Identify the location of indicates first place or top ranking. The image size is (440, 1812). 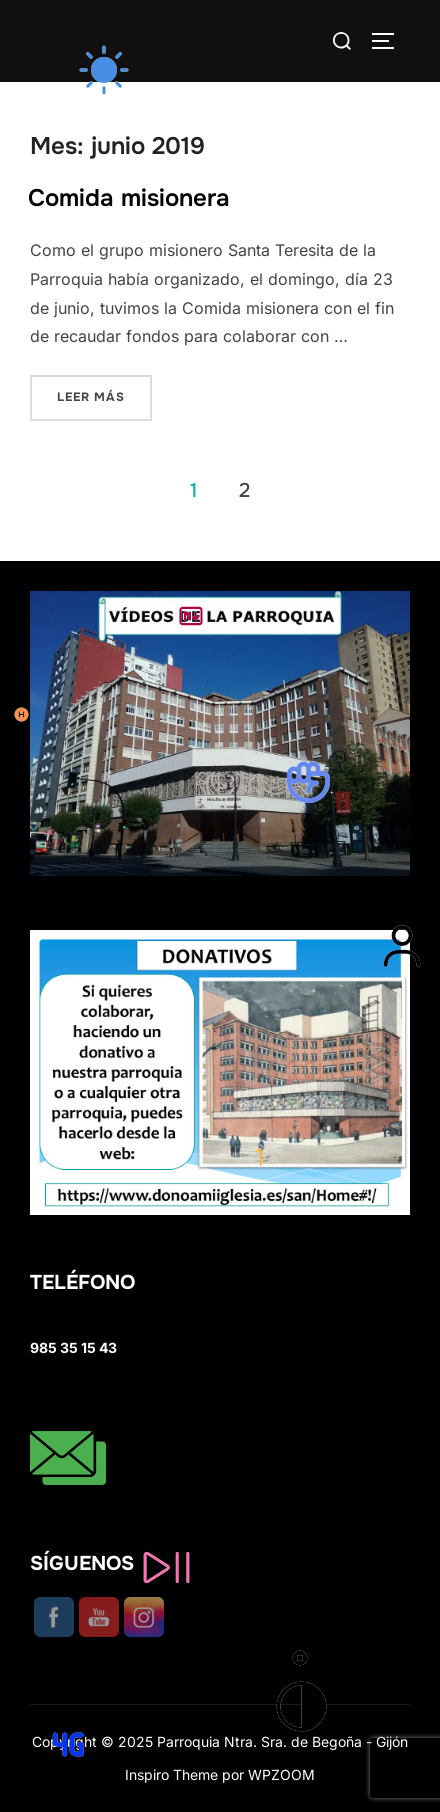
(260, 1157).